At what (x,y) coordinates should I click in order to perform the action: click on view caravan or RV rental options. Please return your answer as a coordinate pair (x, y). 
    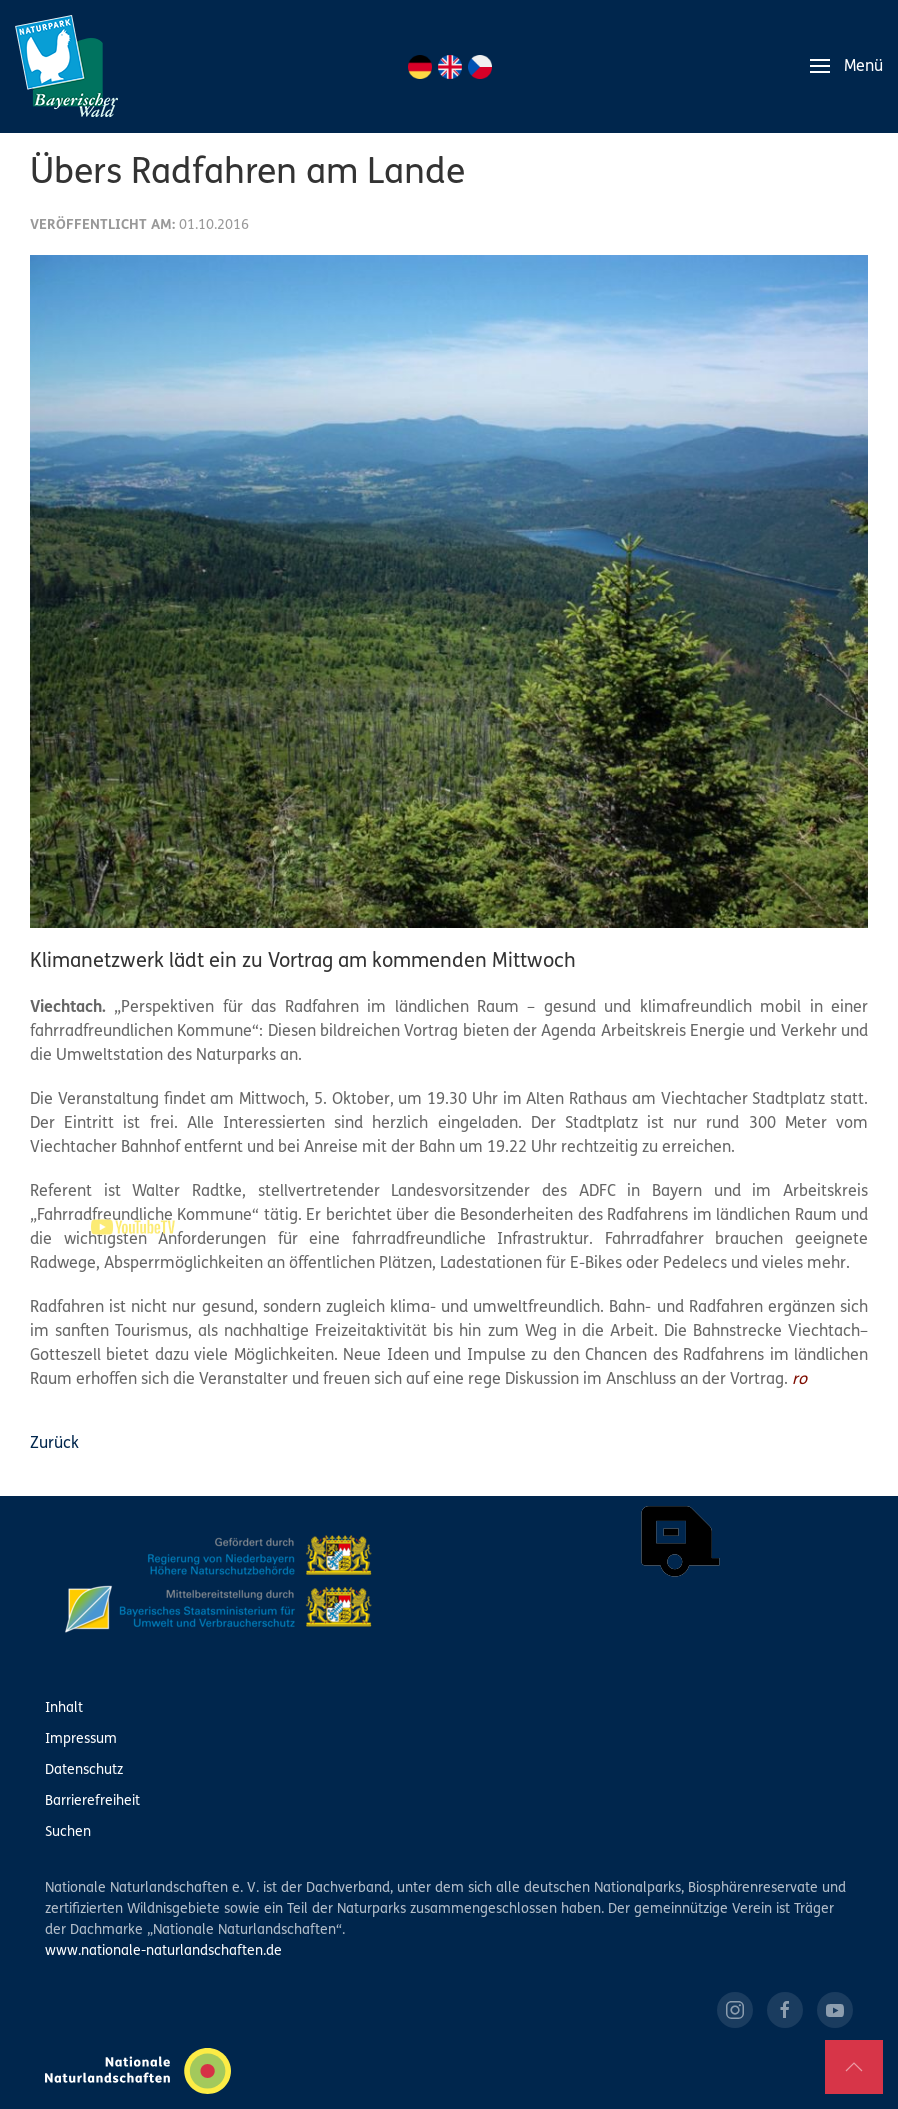
    Looking at the image, I should click on (678, 1539).